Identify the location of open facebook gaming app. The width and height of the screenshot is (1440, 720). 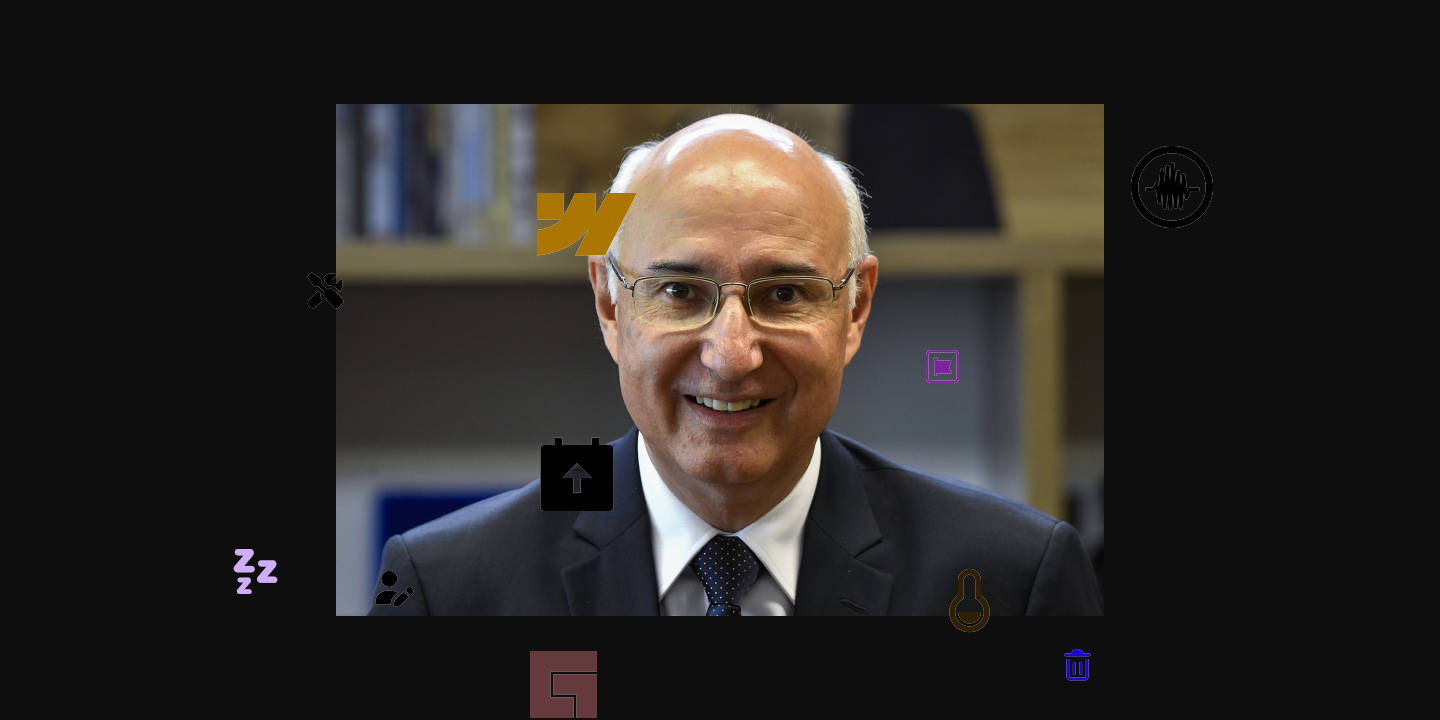
(563, 684).